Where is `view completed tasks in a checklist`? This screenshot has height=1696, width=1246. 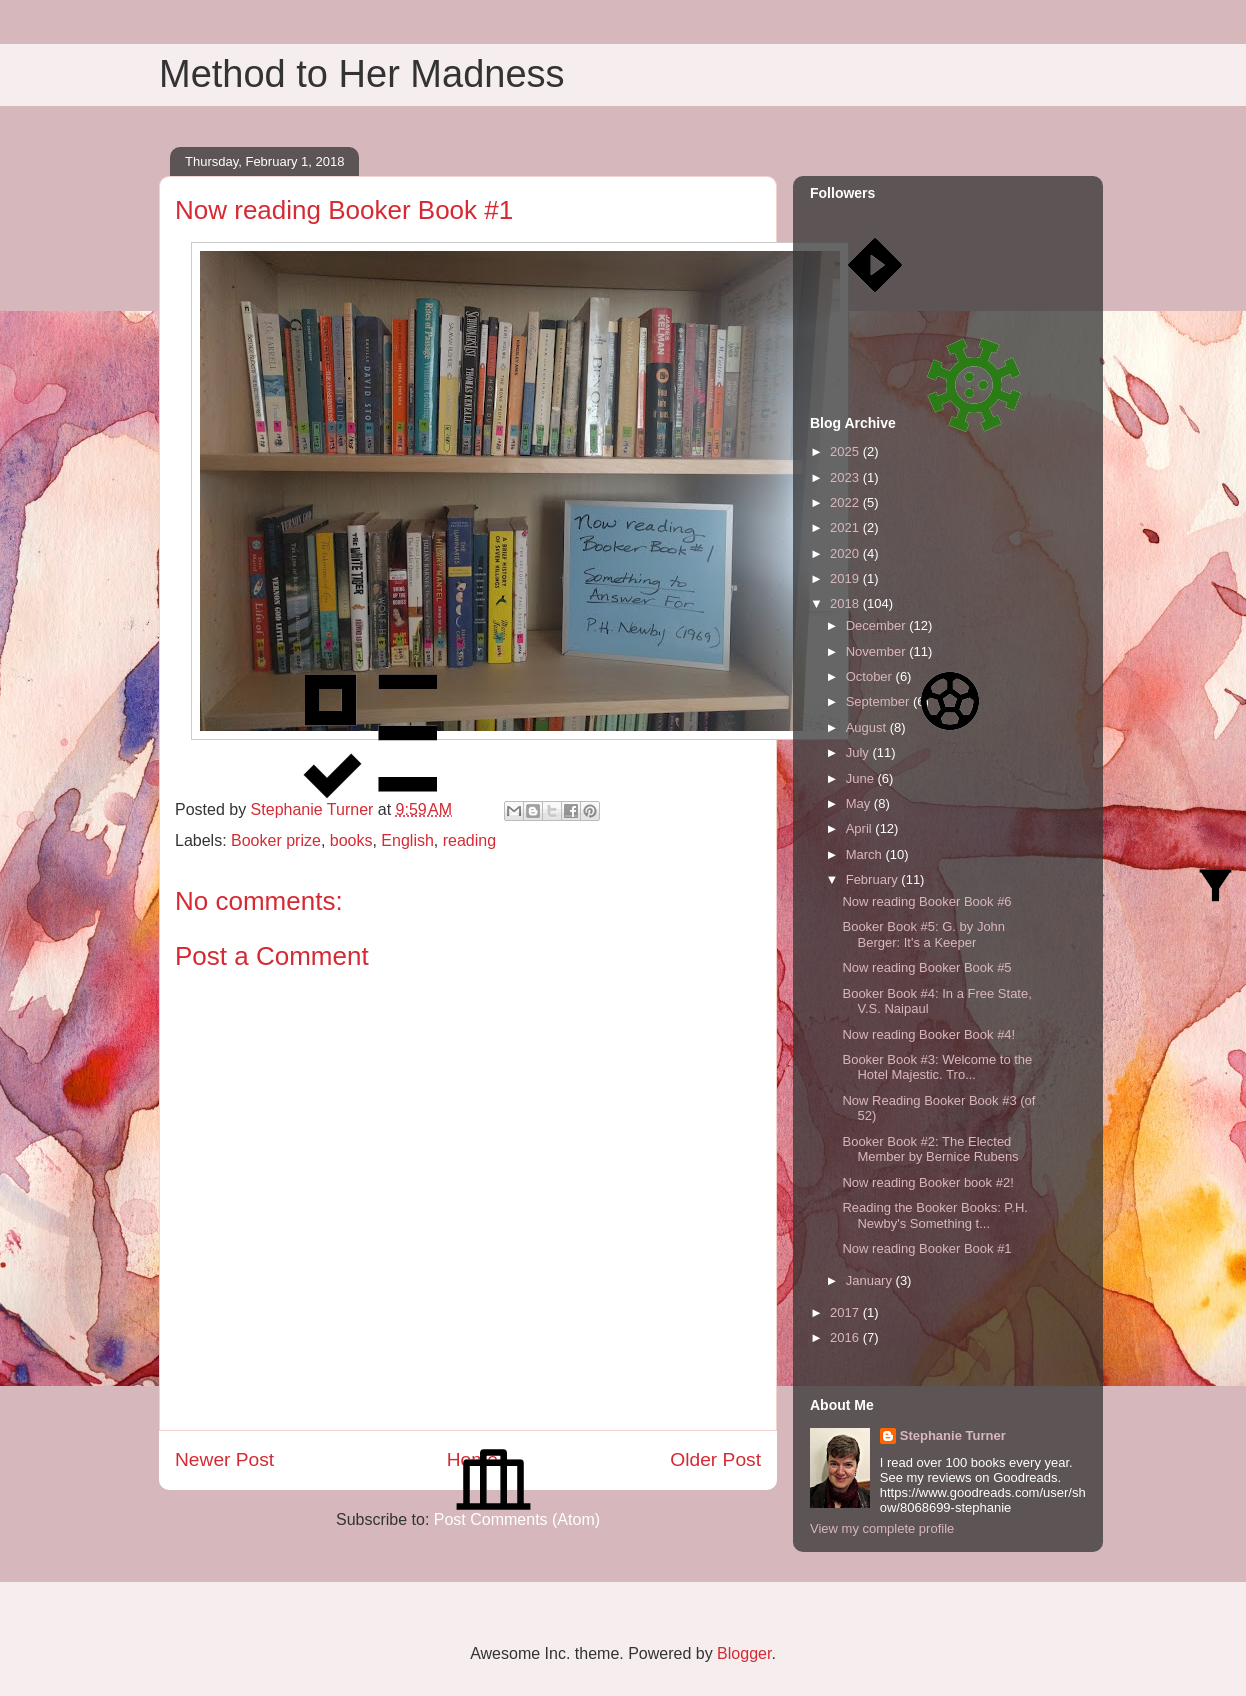
view completed tasks in a checklist is located at coordinates (371, 733).